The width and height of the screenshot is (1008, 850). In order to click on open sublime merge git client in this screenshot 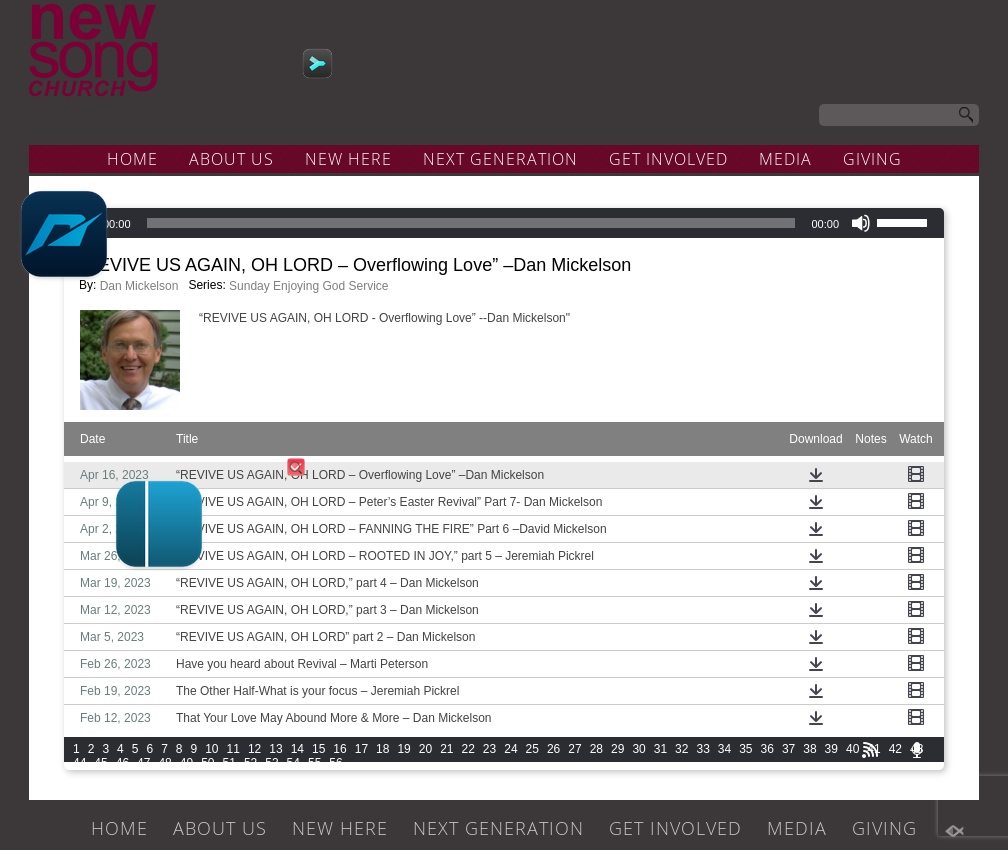, I will do `click(317, 63)`.